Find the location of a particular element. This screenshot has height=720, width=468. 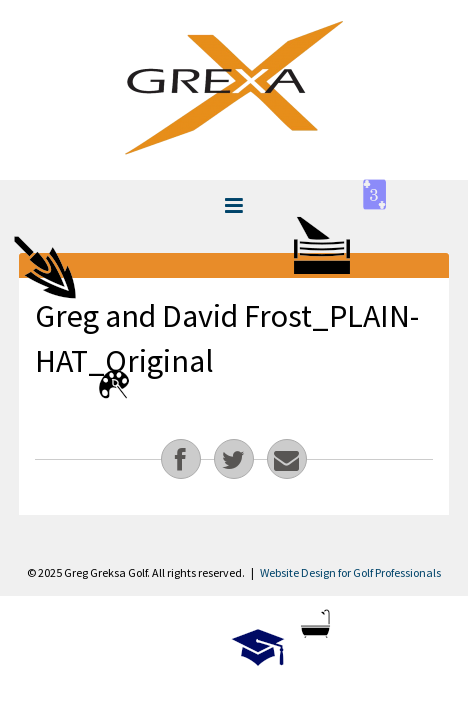

access education or learning features is located at coordinates (258, 648).